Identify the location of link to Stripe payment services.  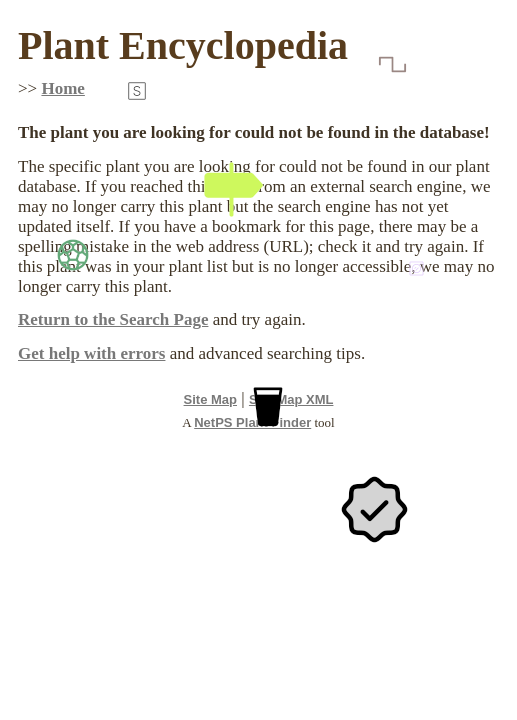
(137, 91).